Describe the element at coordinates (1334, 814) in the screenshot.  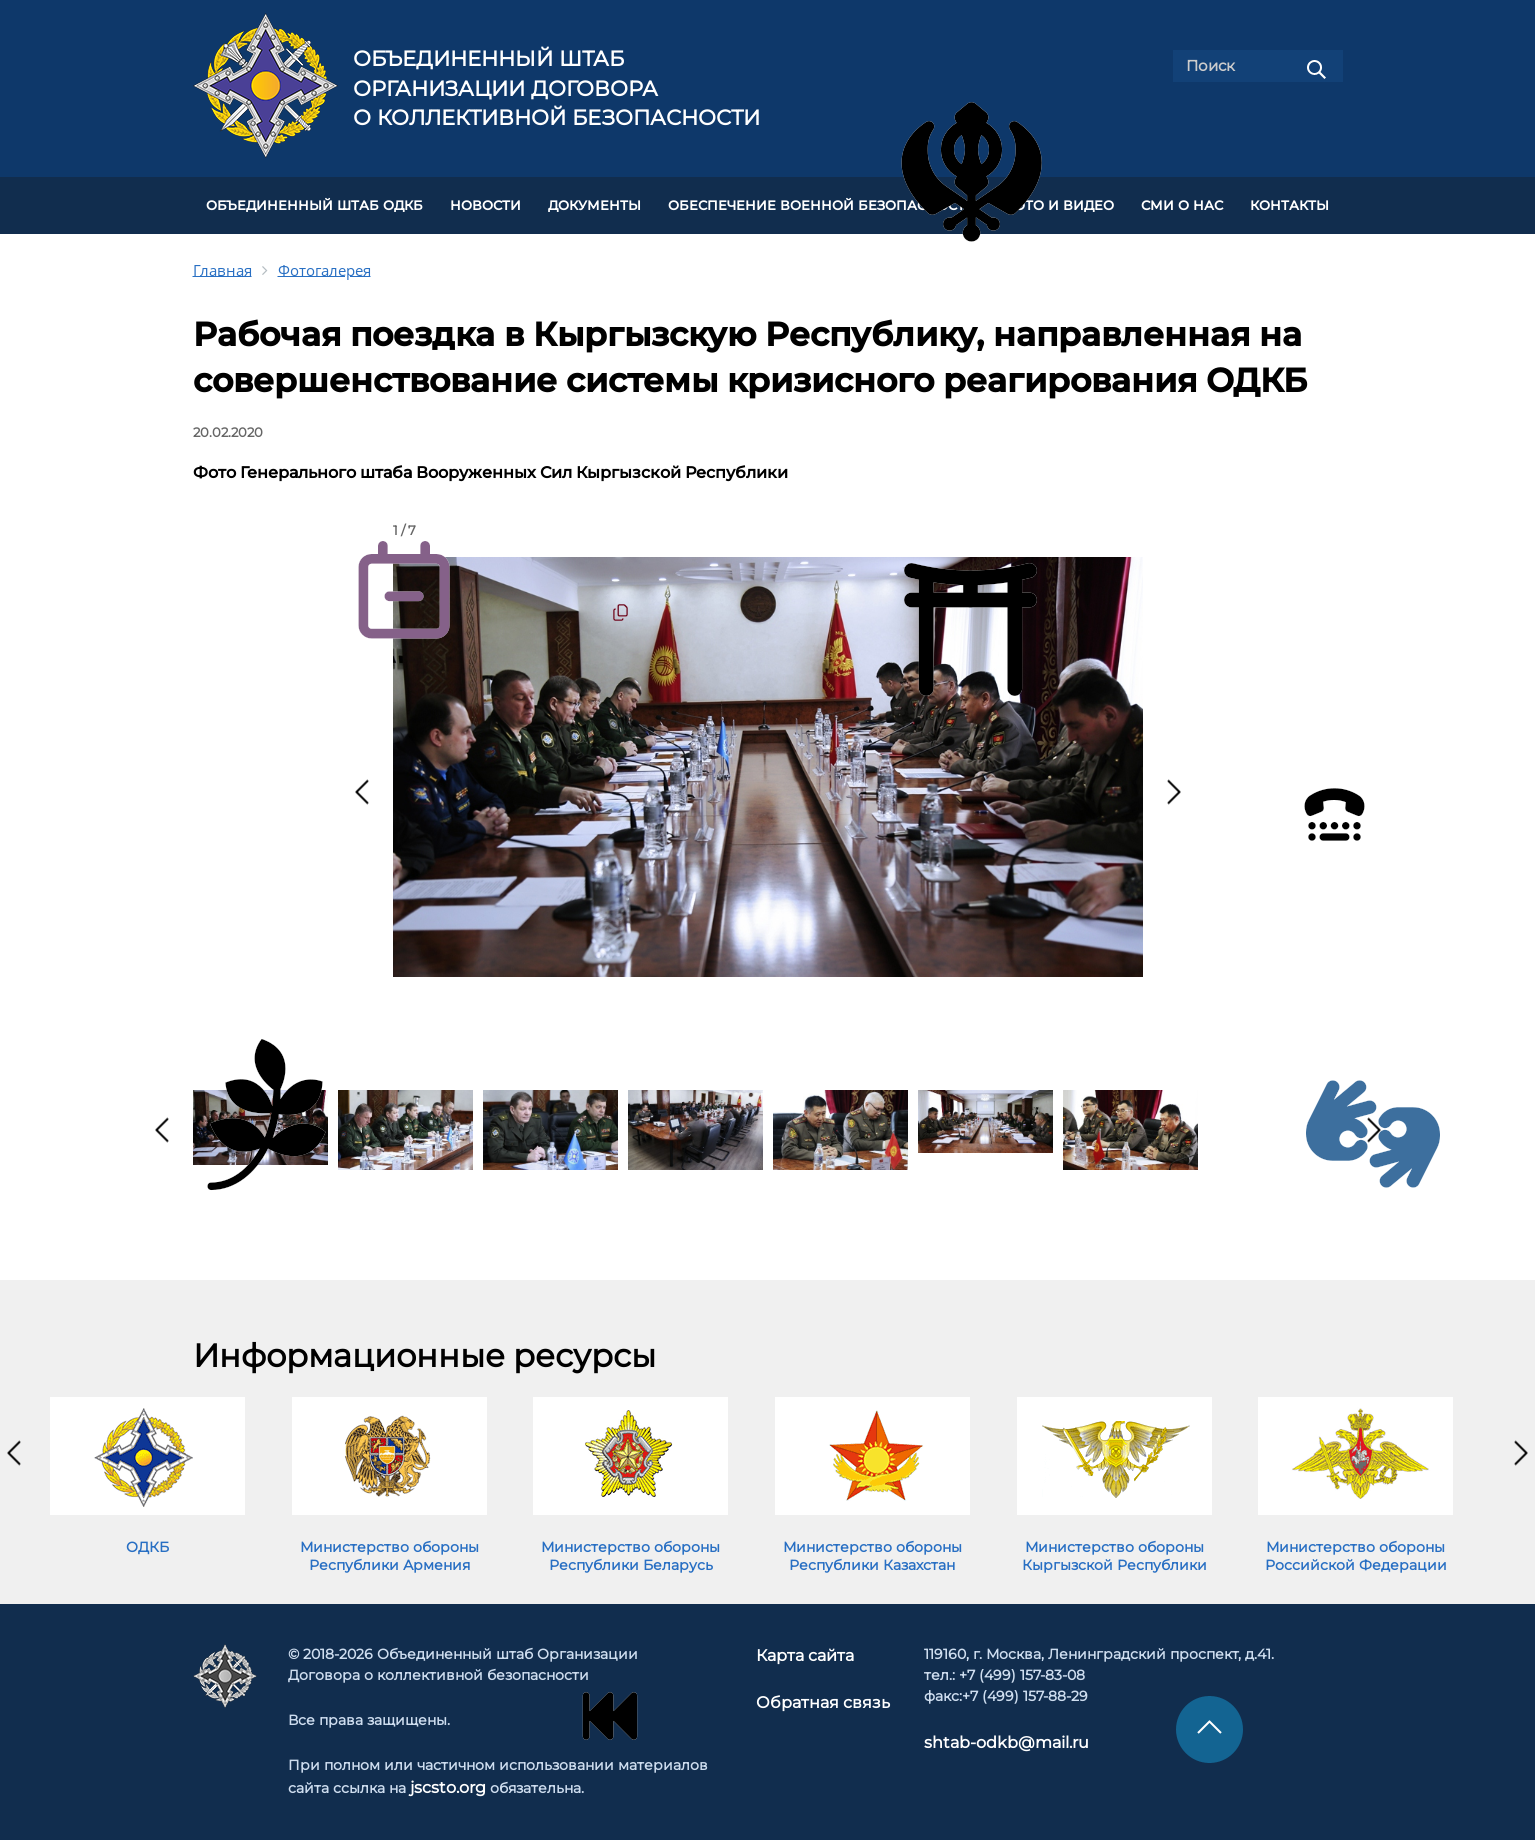
I see `access TTY or text telephone services` at that location.